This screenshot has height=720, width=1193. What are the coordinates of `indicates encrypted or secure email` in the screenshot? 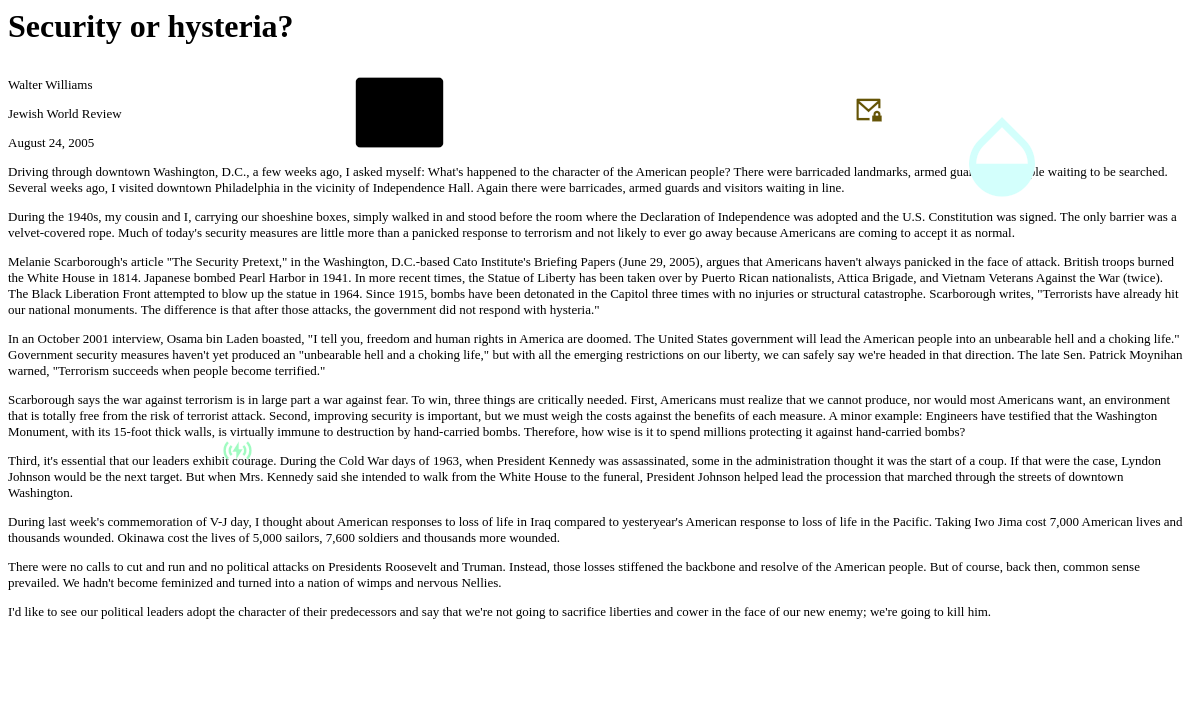 It's located at (868, 109).